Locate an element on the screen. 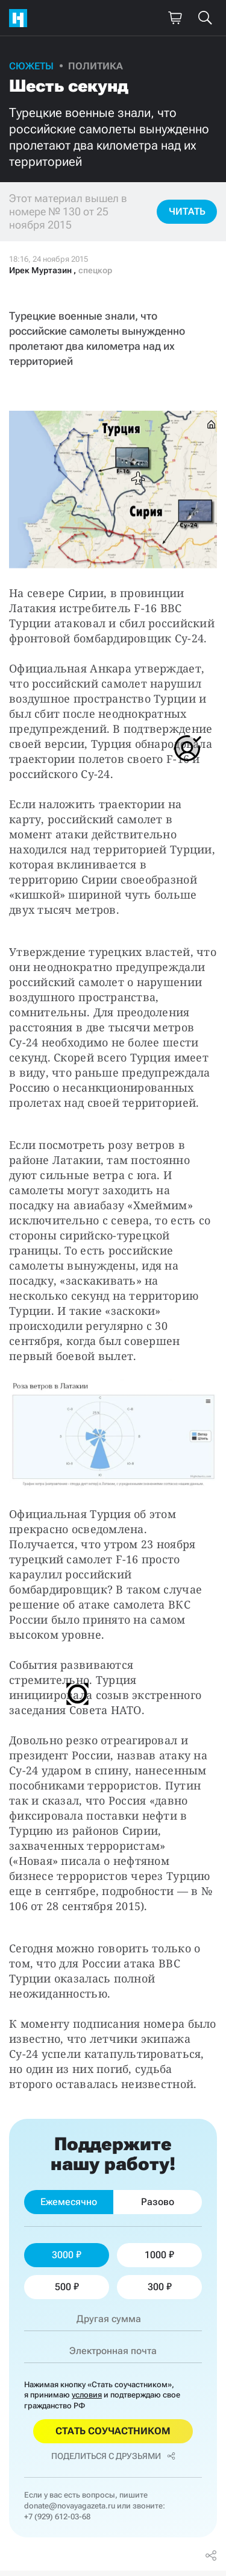 Image resolution: width=226 pixels, height=2576 pixels. verified user profile is located at coordinates (187, 748).